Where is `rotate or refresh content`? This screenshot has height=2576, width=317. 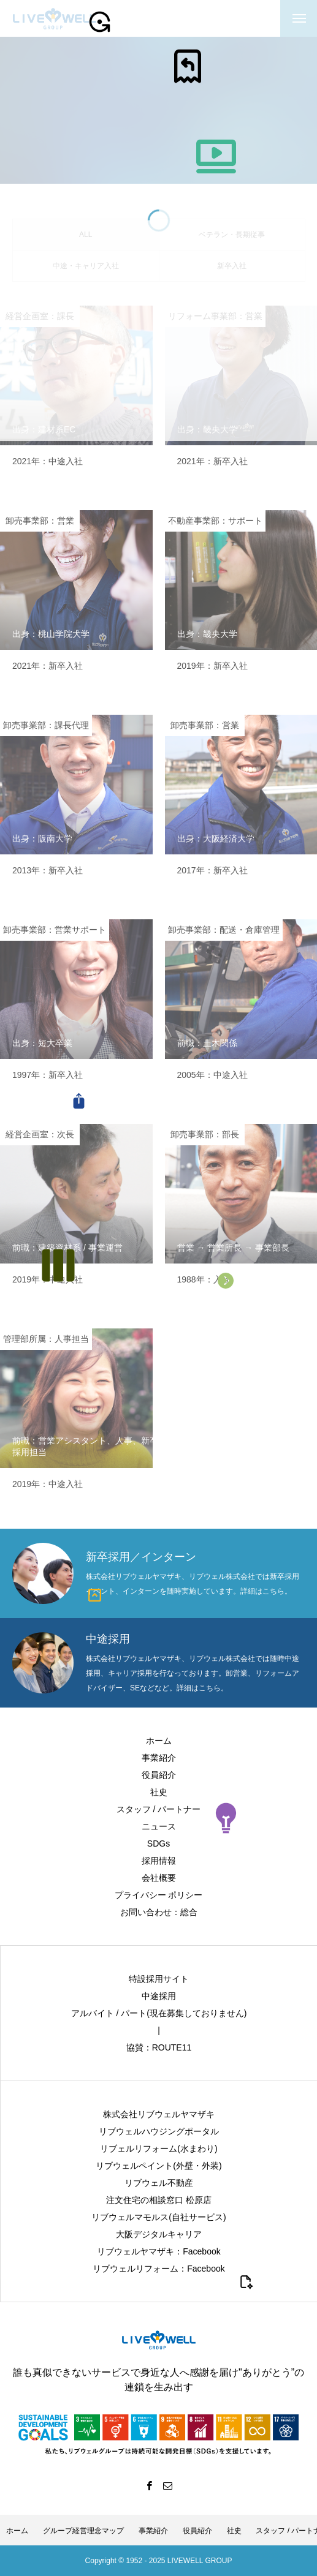 rotate or refresh content is located at coordinates (99, 21).